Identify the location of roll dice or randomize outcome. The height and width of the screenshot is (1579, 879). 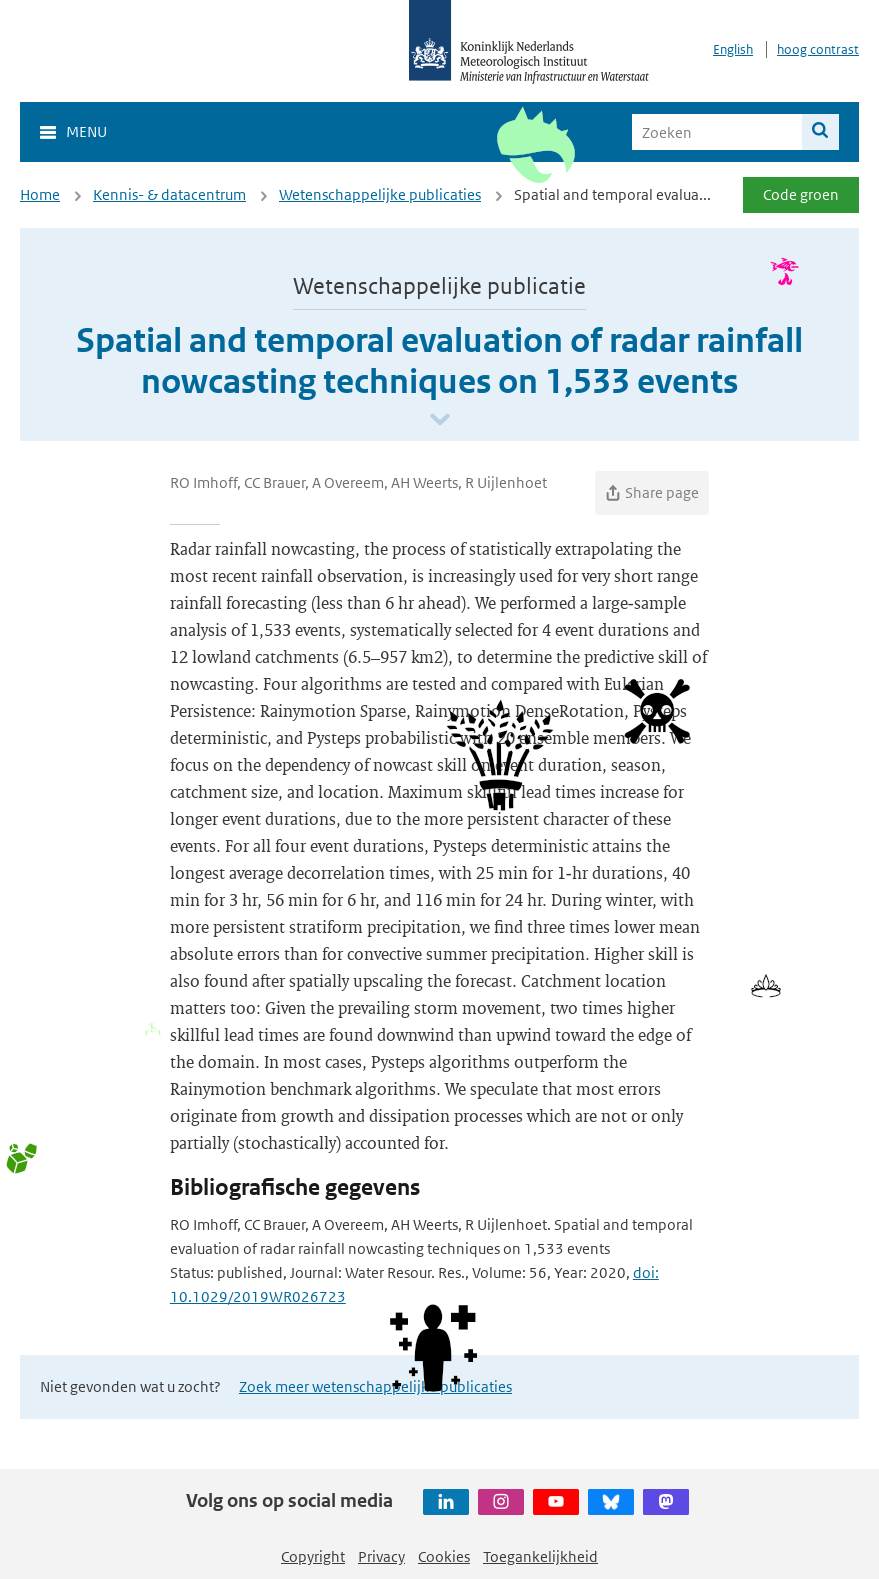
(21, 1158).